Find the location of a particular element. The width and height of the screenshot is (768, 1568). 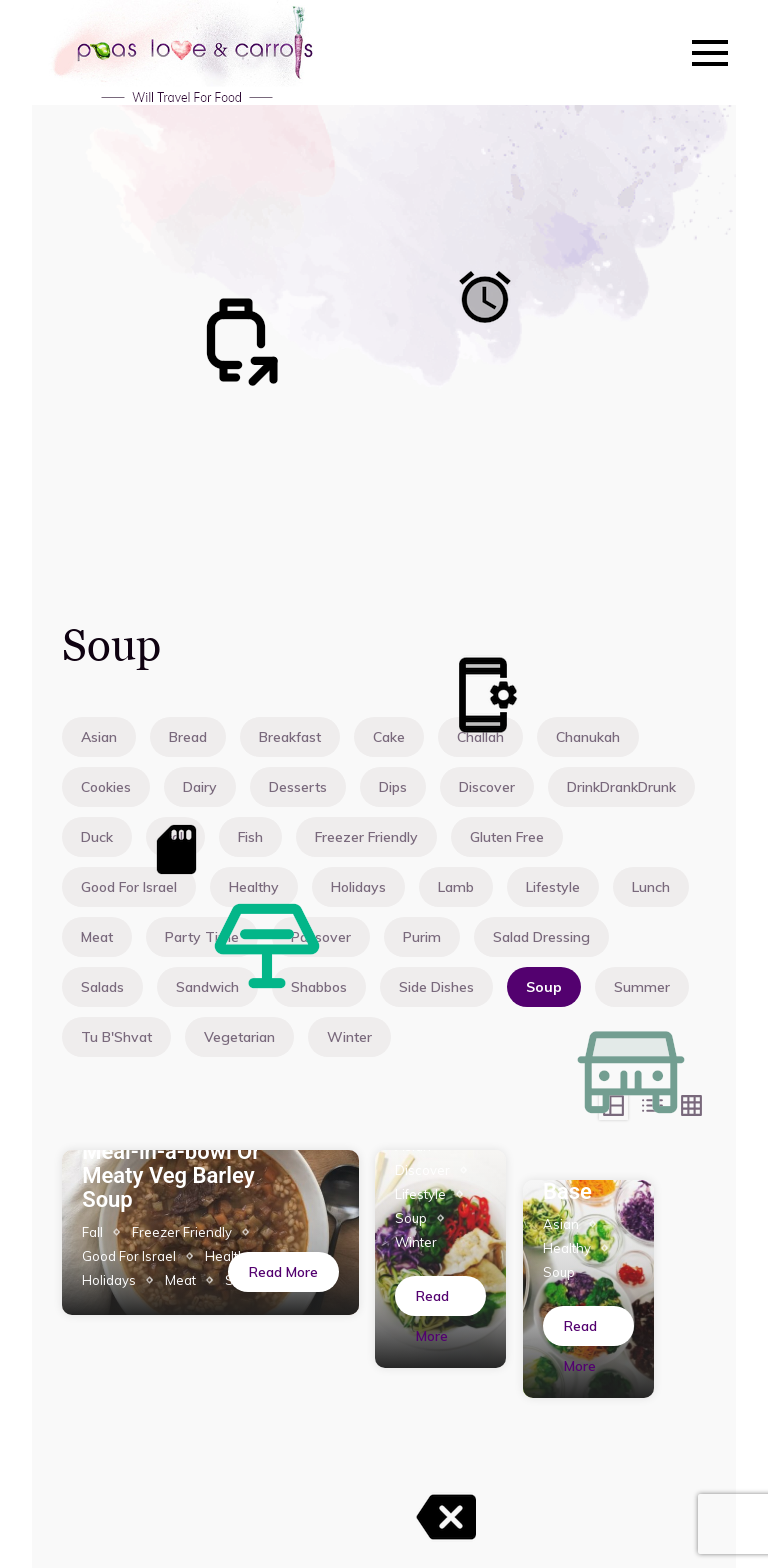

share content from your smartwatch is located at coordinates (236, 340).